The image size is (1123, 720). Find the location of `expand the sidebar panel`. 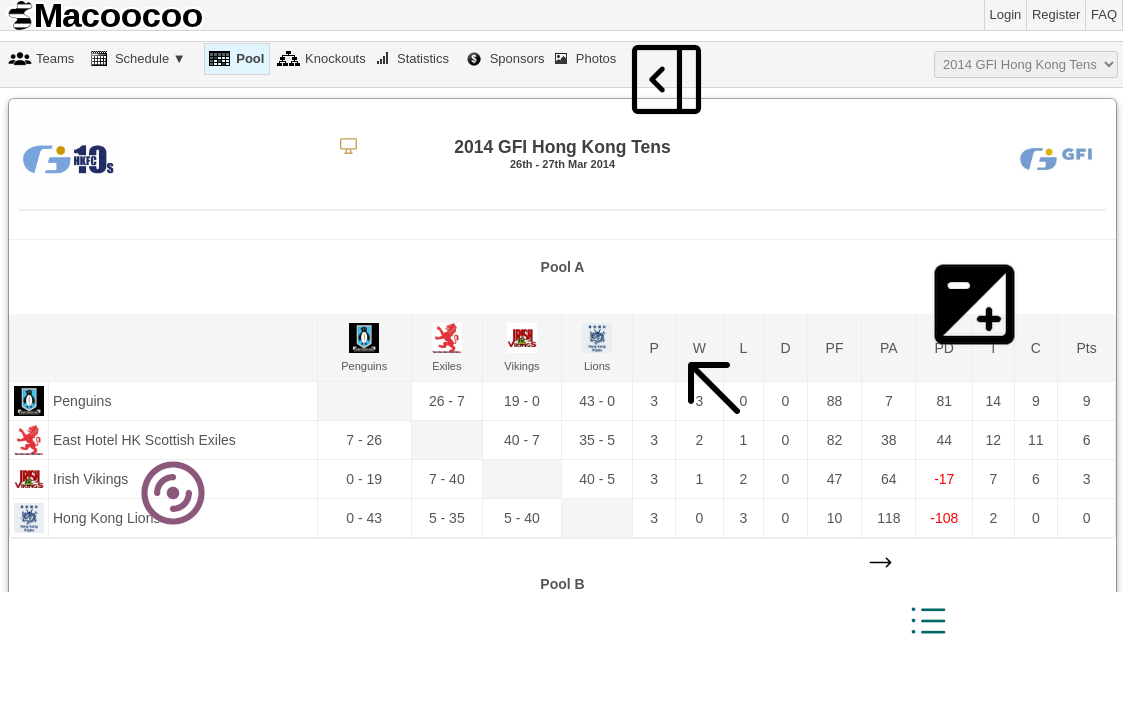

expand the sidebar panel is located at coordinates (666, 79).